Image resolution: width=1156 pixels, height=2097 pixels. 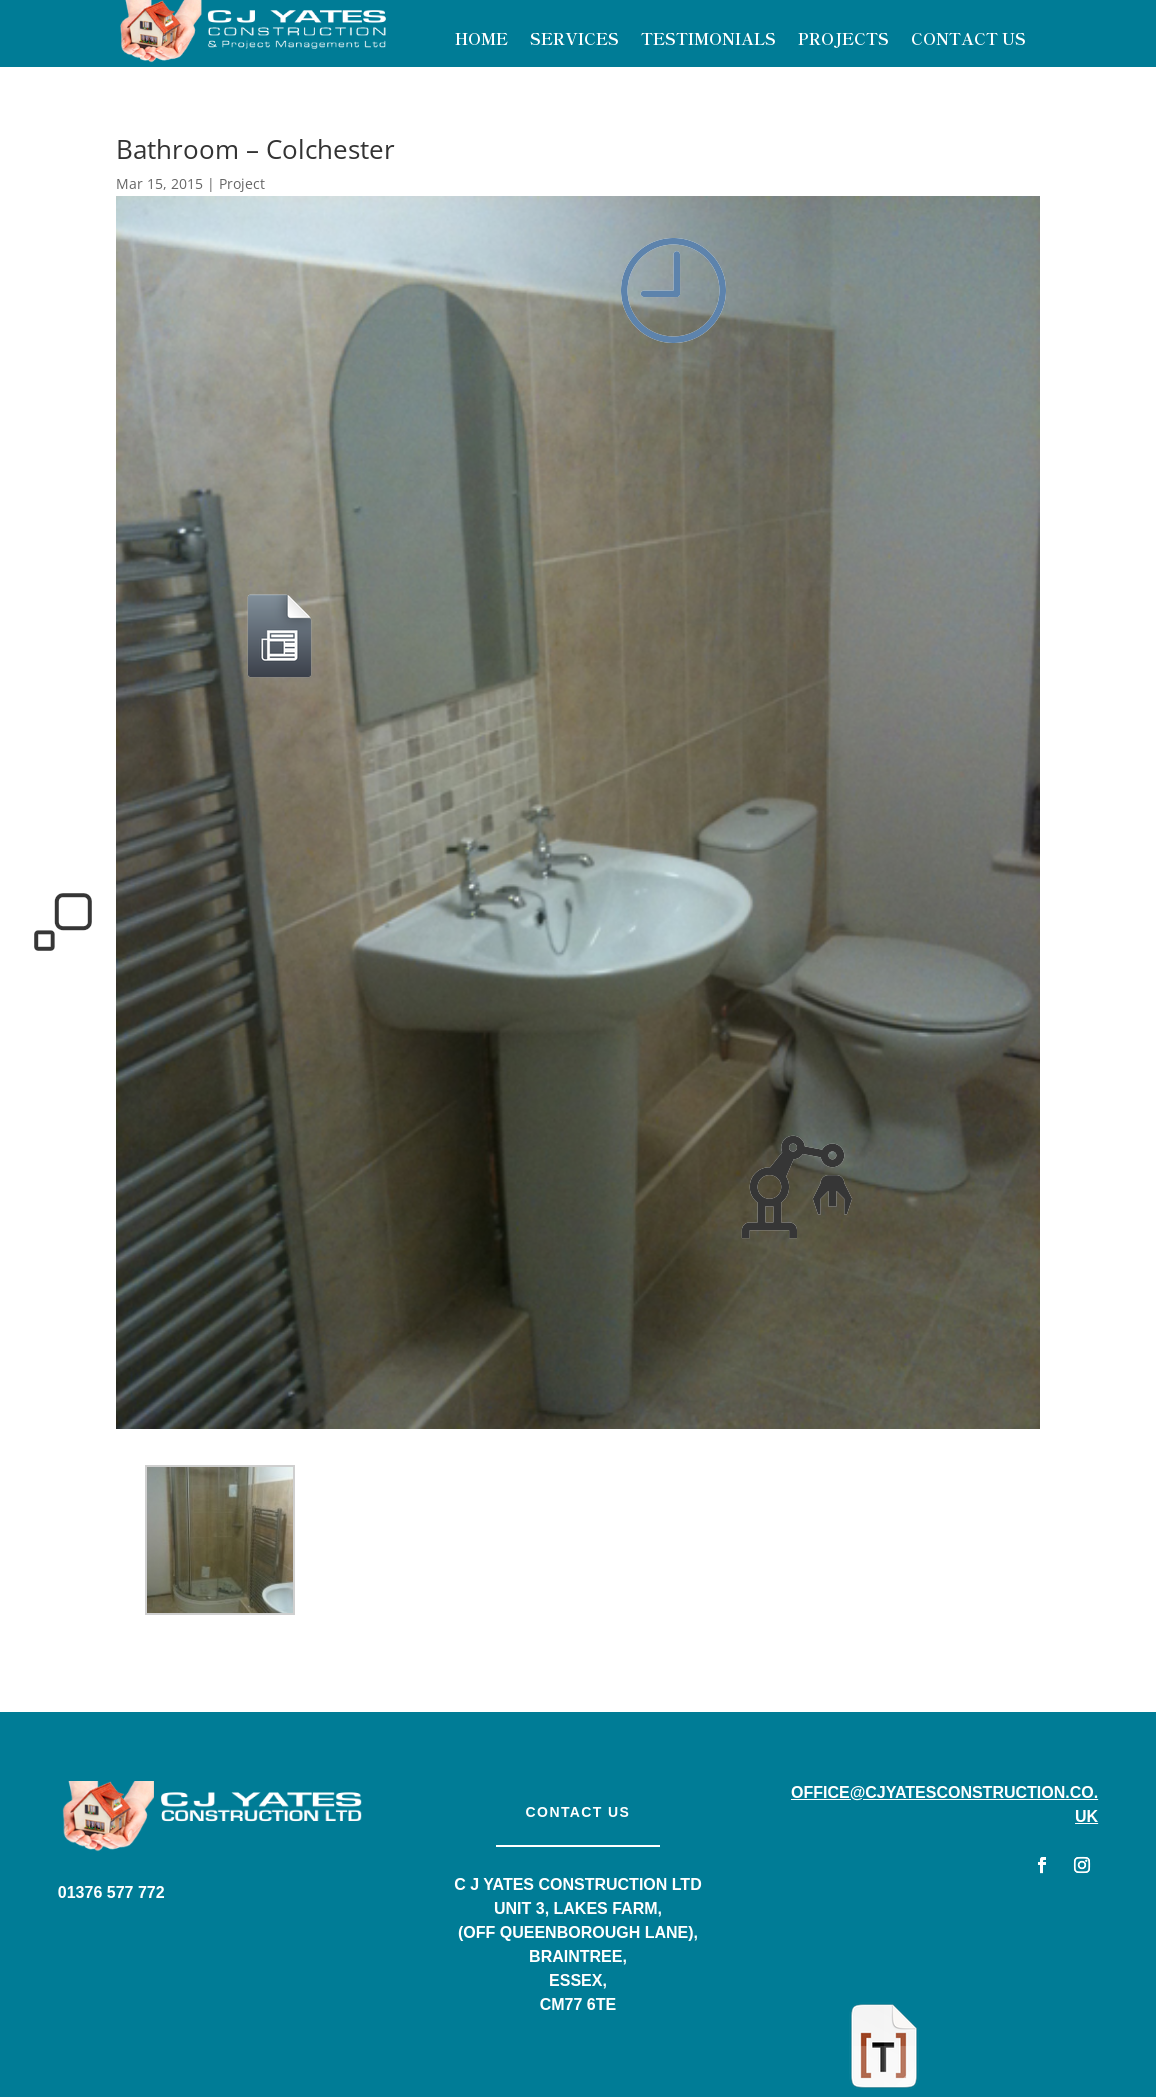 What do you see at coordinates (884, 2046) in the screenshot?
I see `a toml configuration file` at bounding box center [884, 2046].